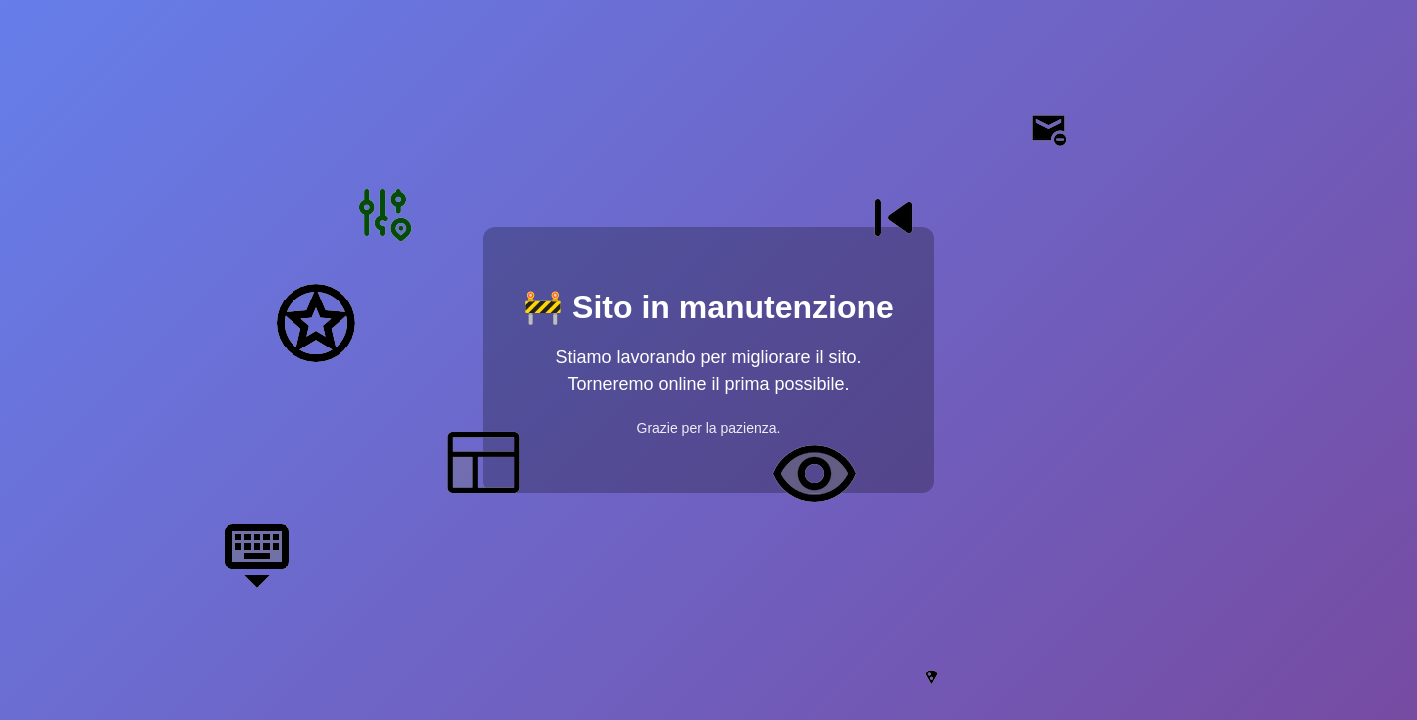 The image size is (1417, 720). I want to click on find nearby pizza restaurants, so click(931, 677).